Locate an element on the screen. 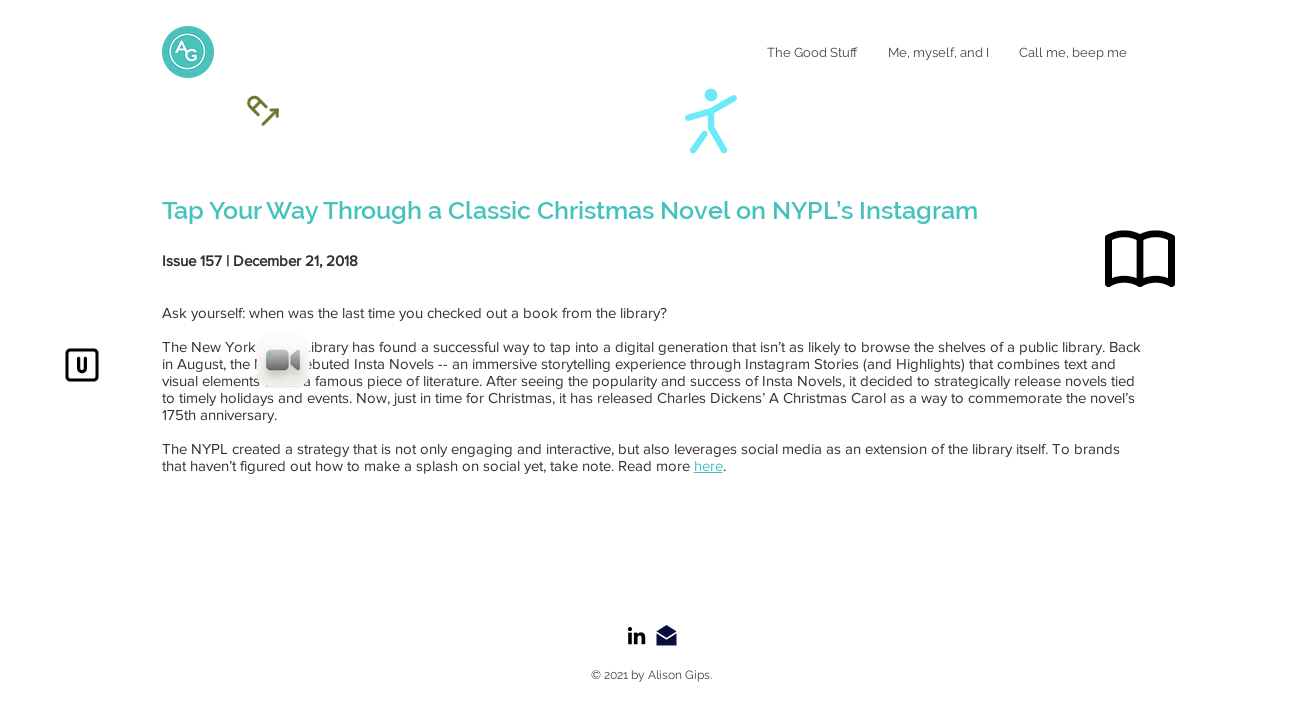 The image size is (1303, 722). open library or reading list is located at coordinates (1140, 259).